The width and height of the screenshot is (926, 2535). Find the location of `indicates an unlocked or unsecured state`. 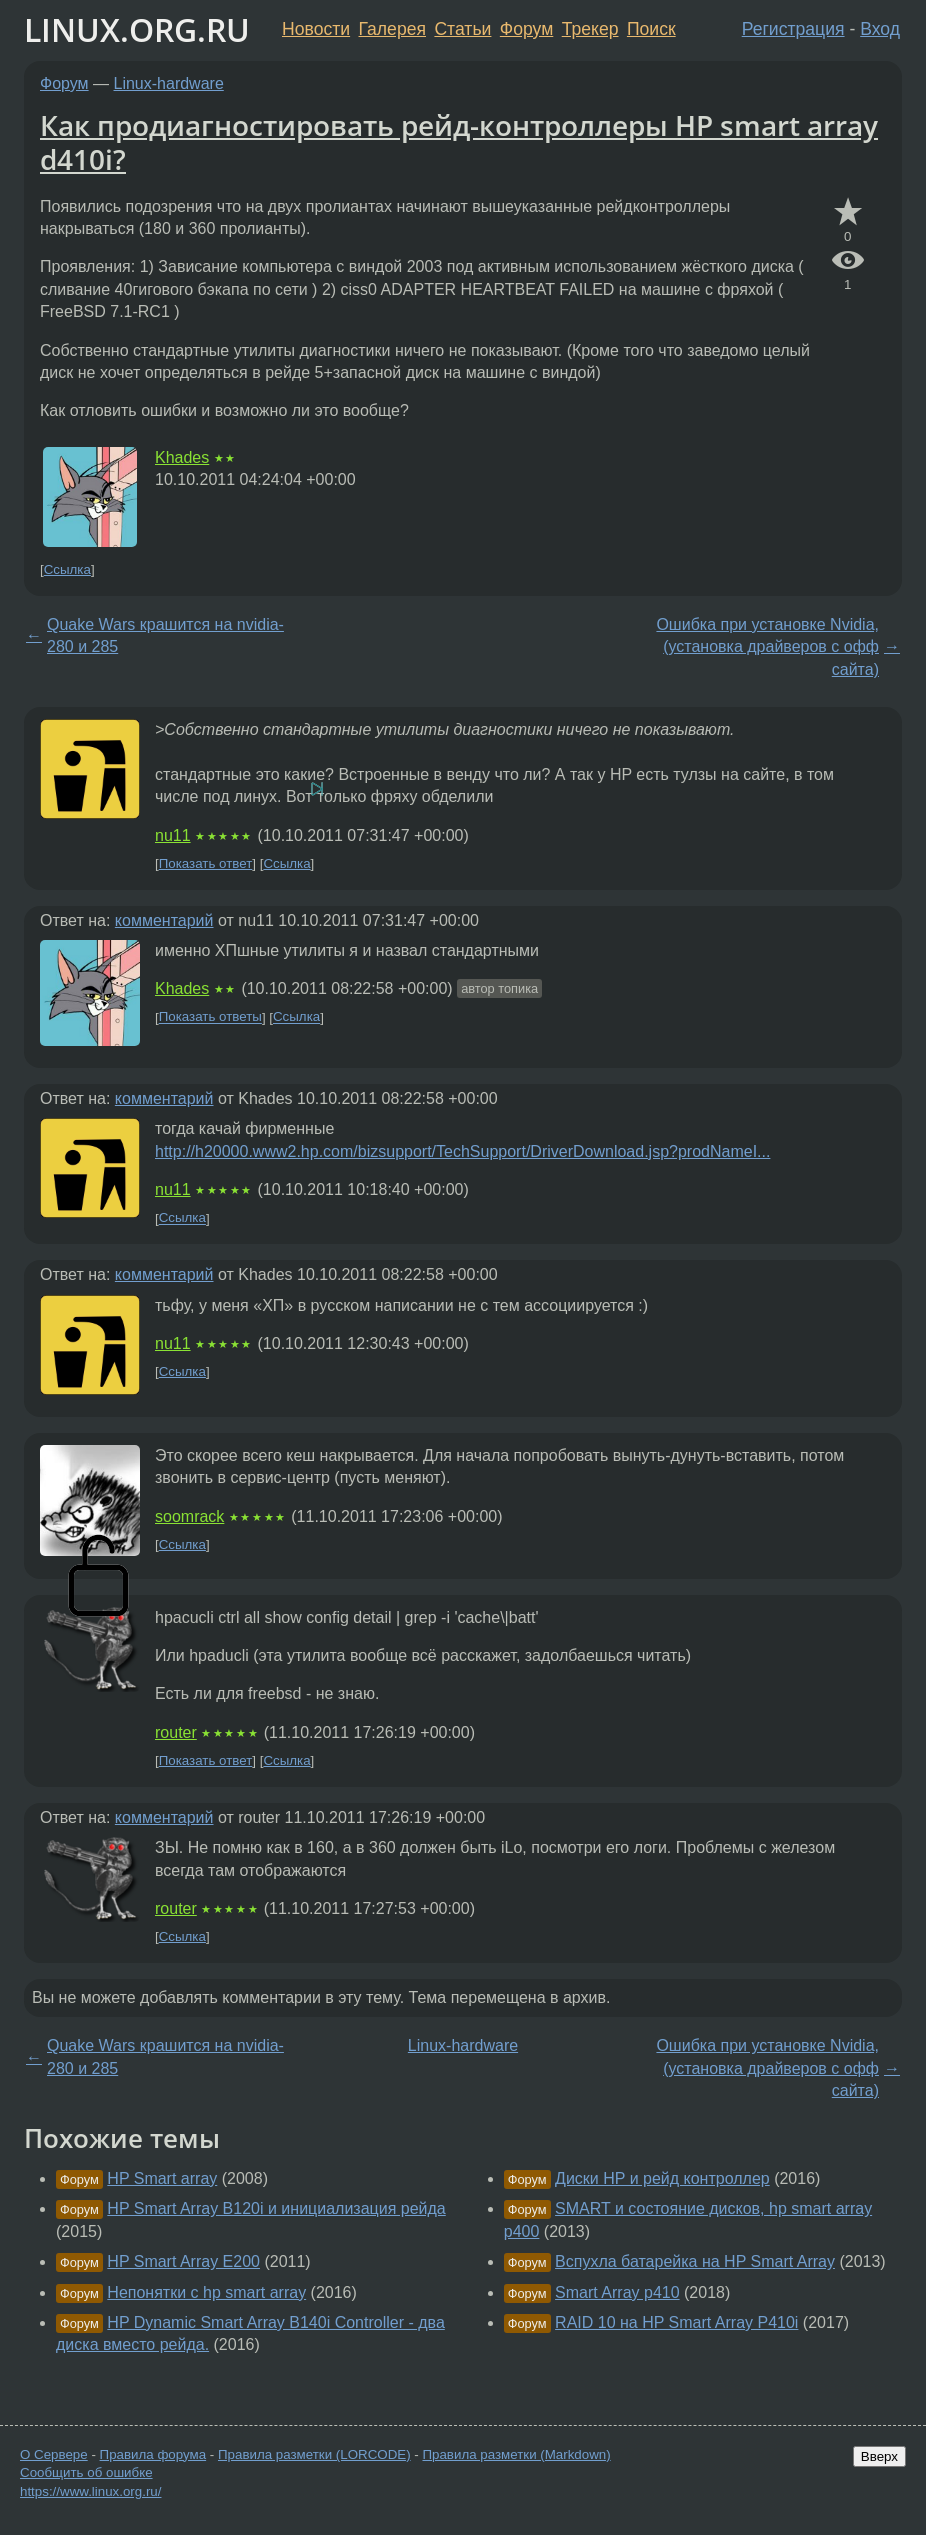

indicates an unlocked or unsecured state is located at coordinates (98, 1575).